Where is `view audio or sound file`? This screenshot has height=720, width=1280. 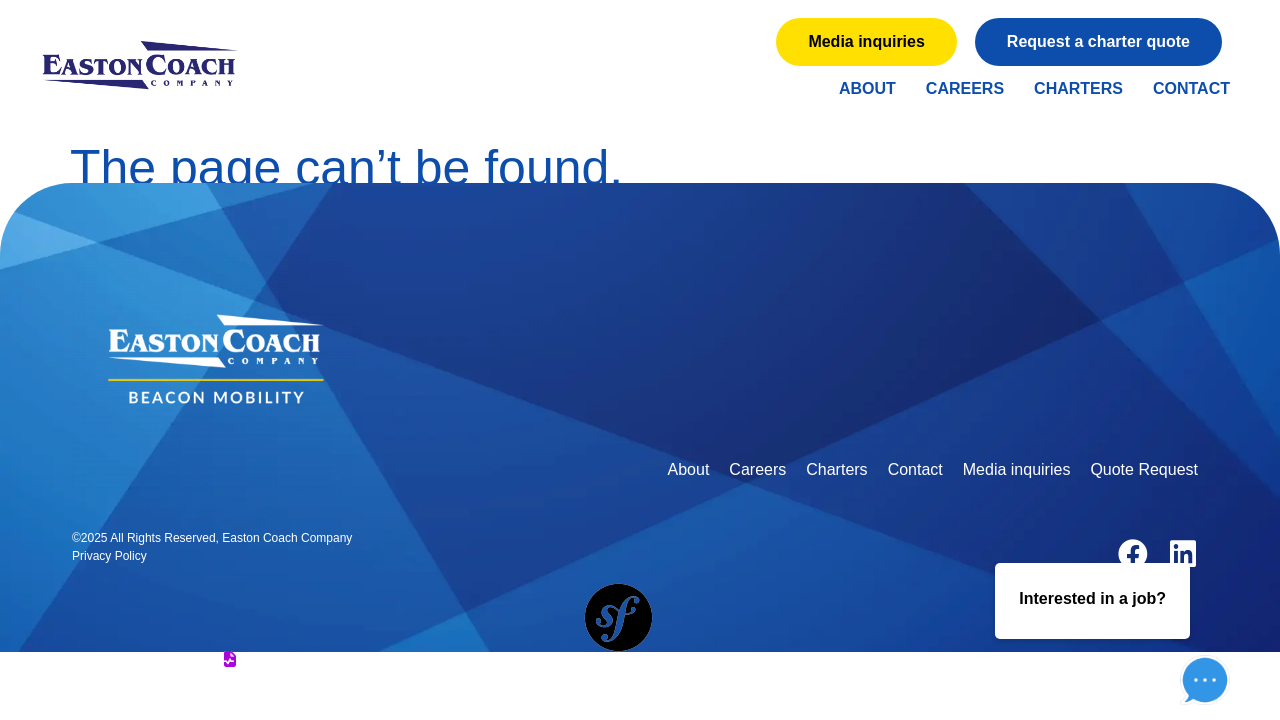
view audio or sound file is located at coordinates (230, 659).